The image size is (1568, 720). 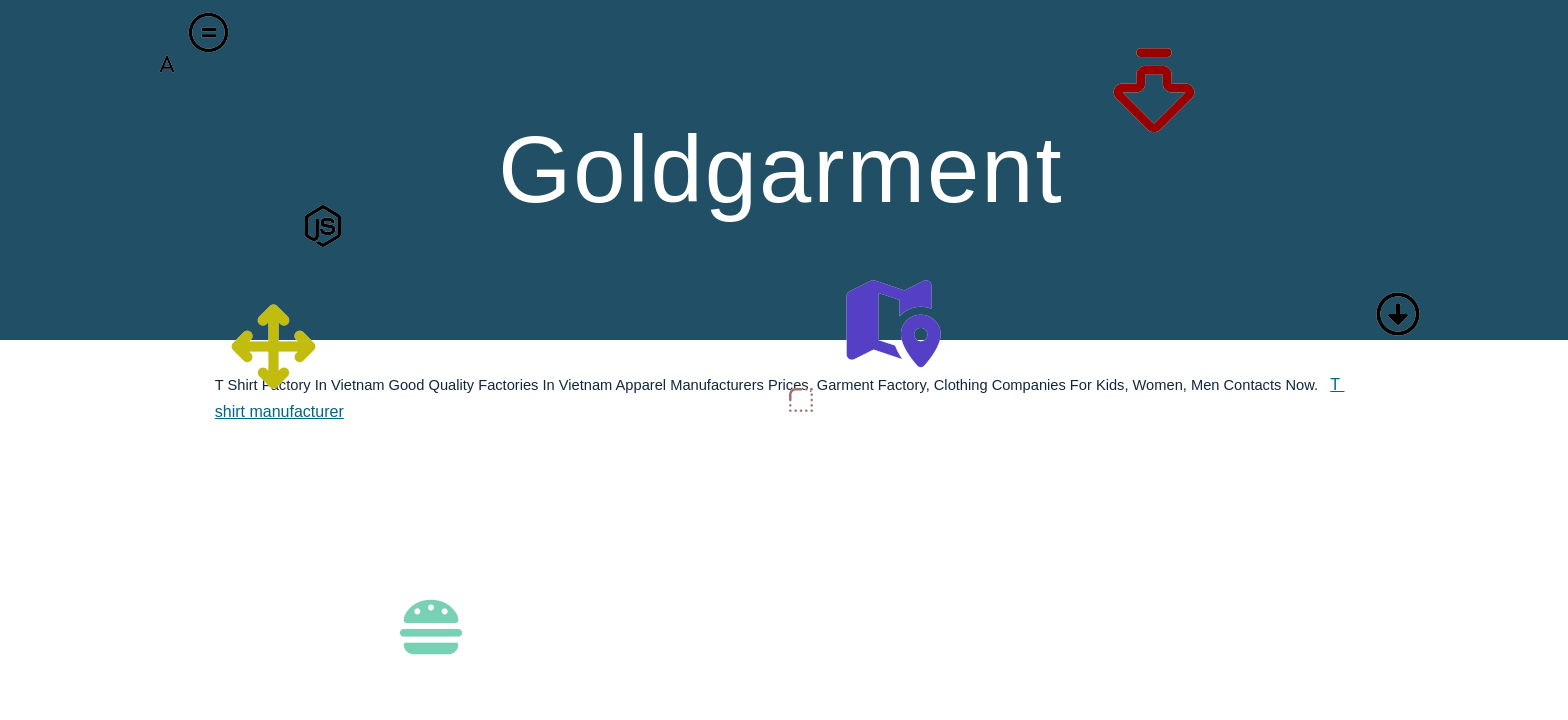 What do you see at coordinates (431, 627) in the screenshot?
I see `open navigation menu` at bounding box center [431, 627].